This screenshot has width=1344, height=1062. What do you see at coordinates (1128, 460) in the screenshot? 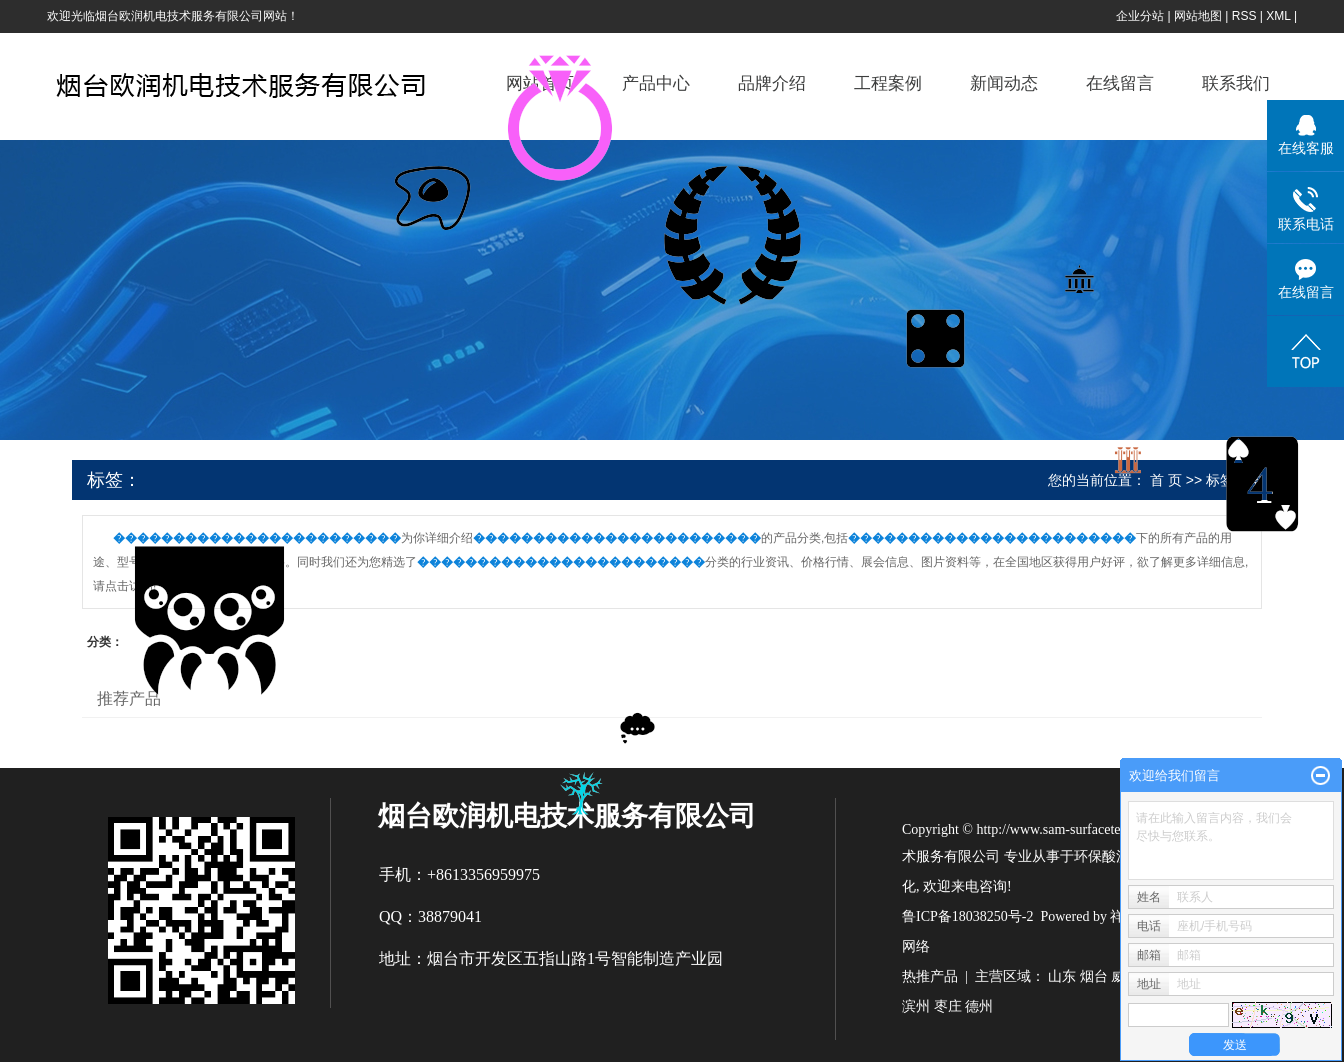
I see `access laboratory or experiment features` at bounding box center [1128, 460].